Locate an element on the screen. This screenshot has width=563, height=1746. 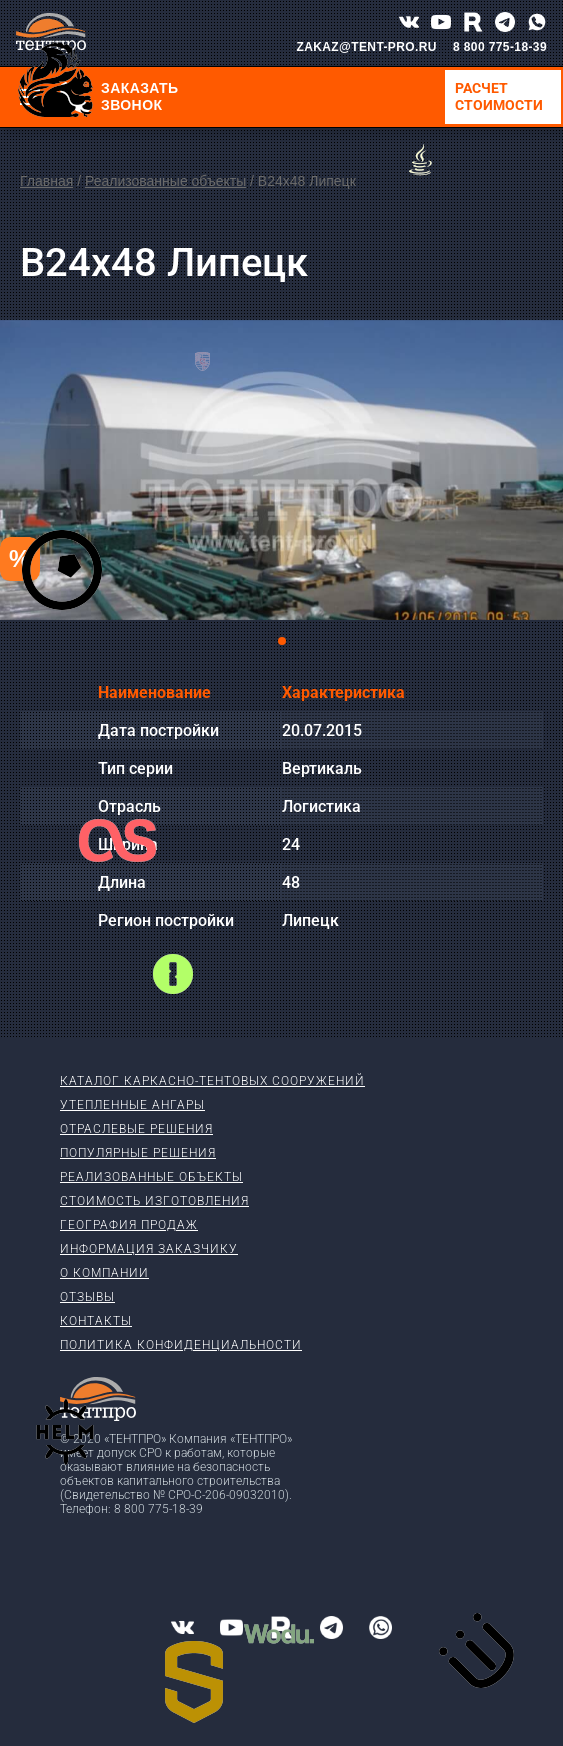
apache flink logo is located at coordinates (55, 79).